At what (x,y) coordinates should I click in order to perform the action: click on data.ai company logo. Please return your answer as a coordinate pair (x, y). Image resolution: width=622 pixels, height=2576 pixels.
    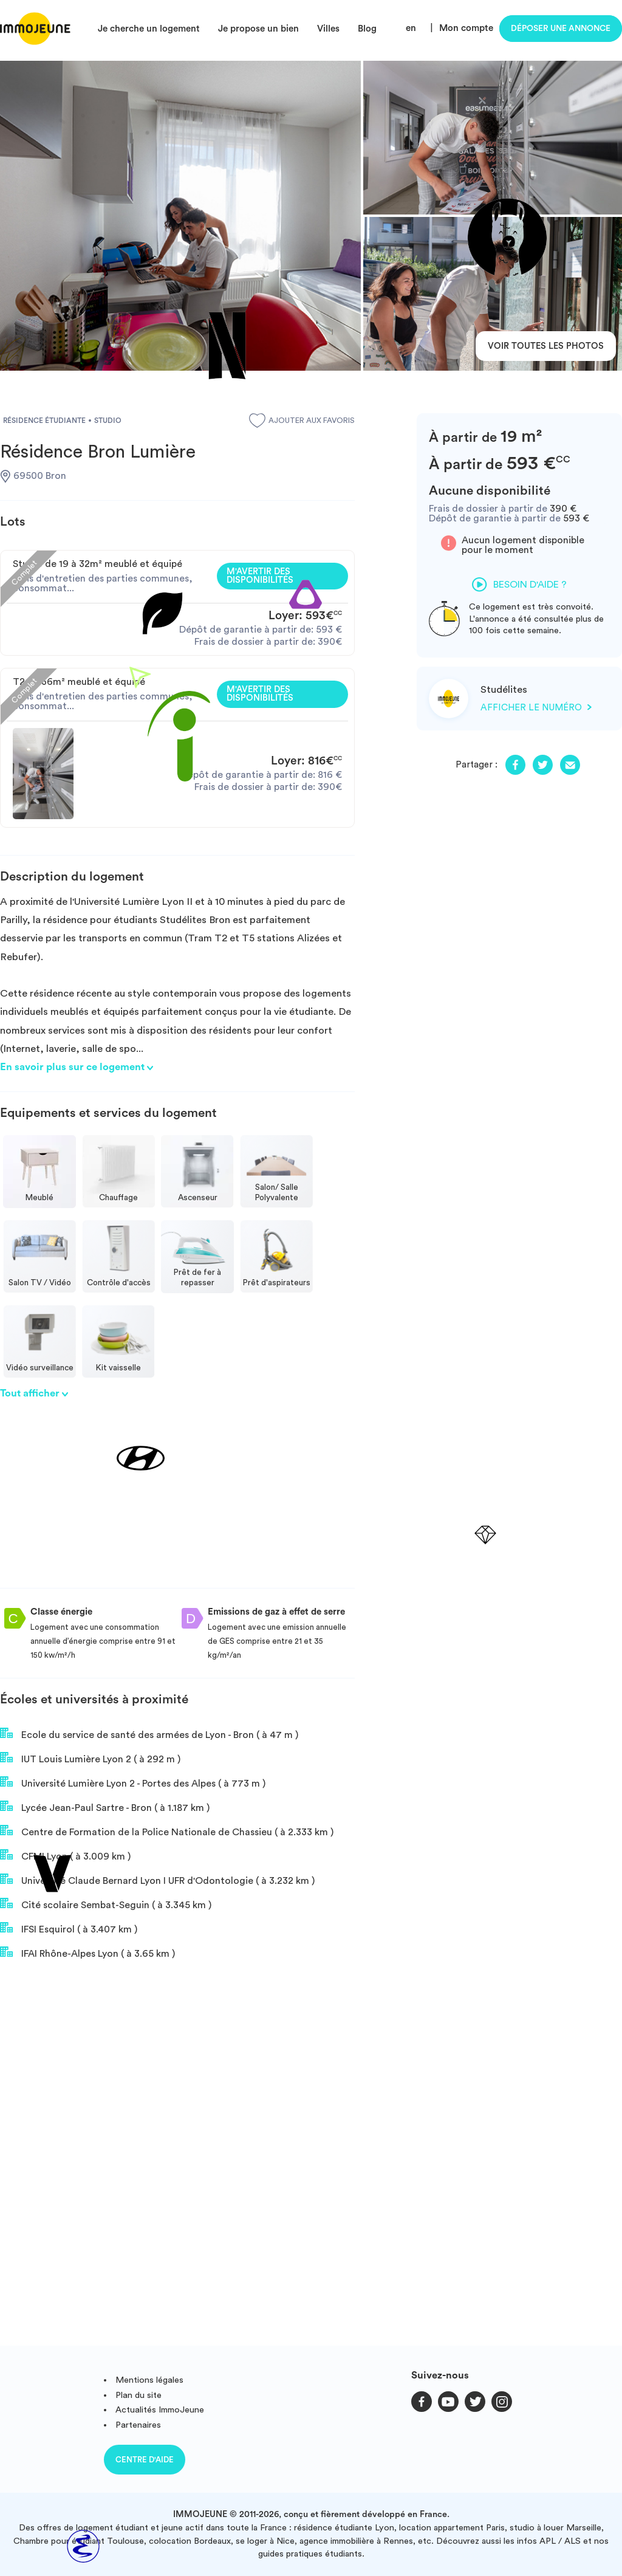
    Looking at the image, I should click on (485, 1535).